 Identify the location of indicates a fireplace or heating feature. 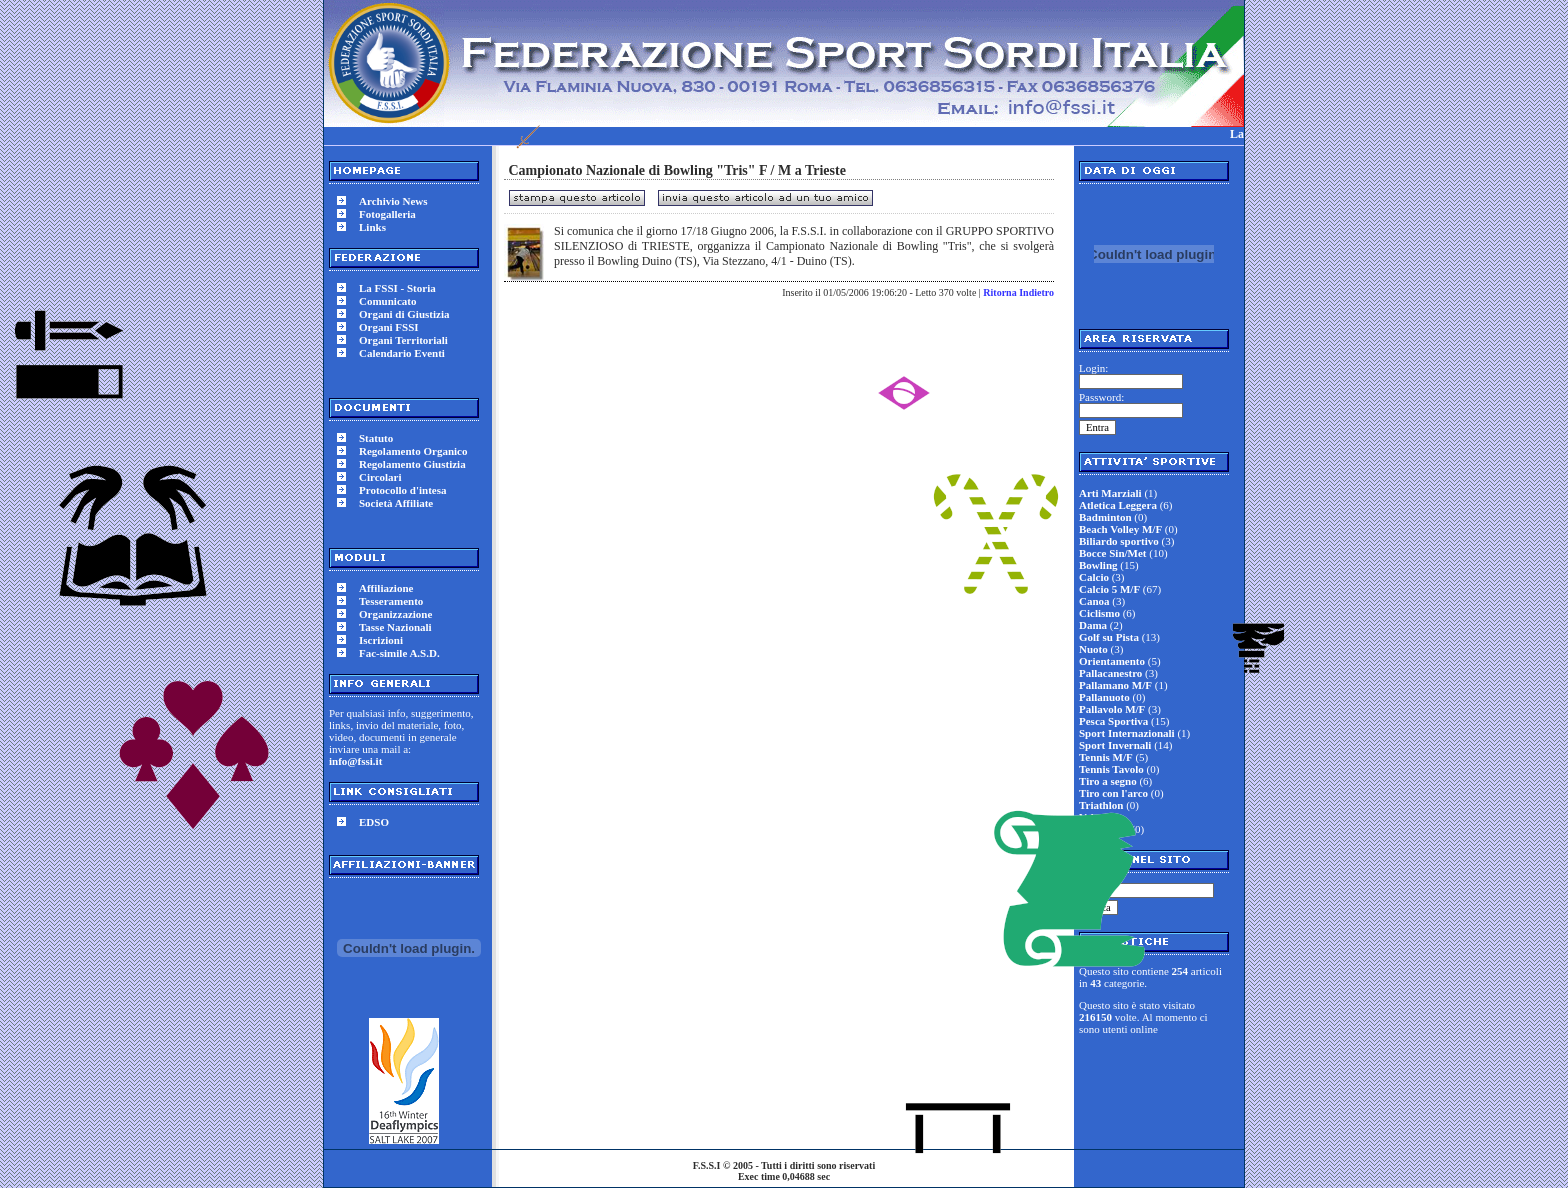
(1258, 648).